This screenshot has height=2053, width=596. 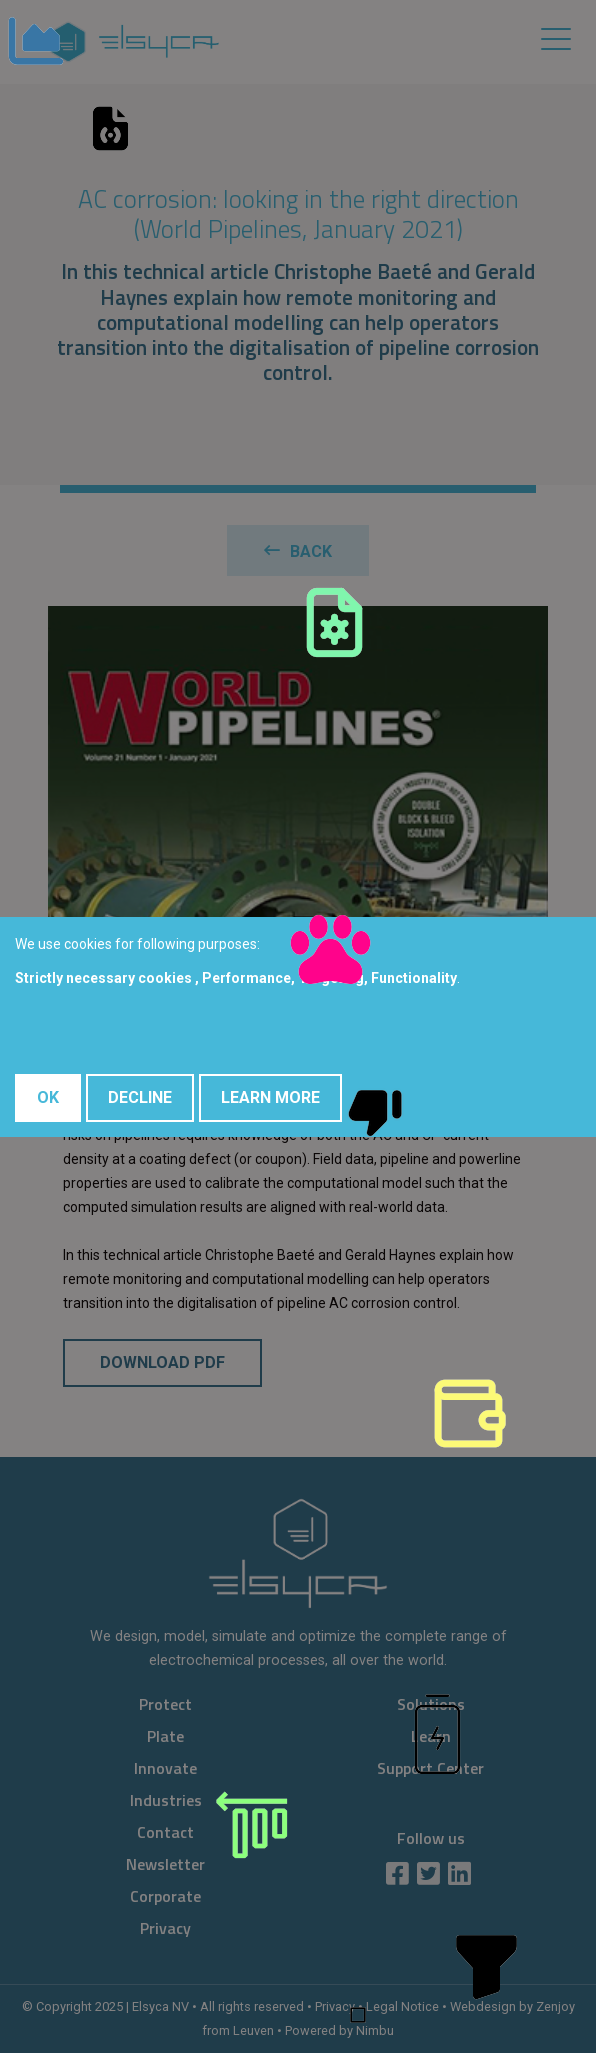 What do you see at coordinates (486, 1965) in the screenshot?
I see `filter or sort content` at bounding box center [486, 1965].